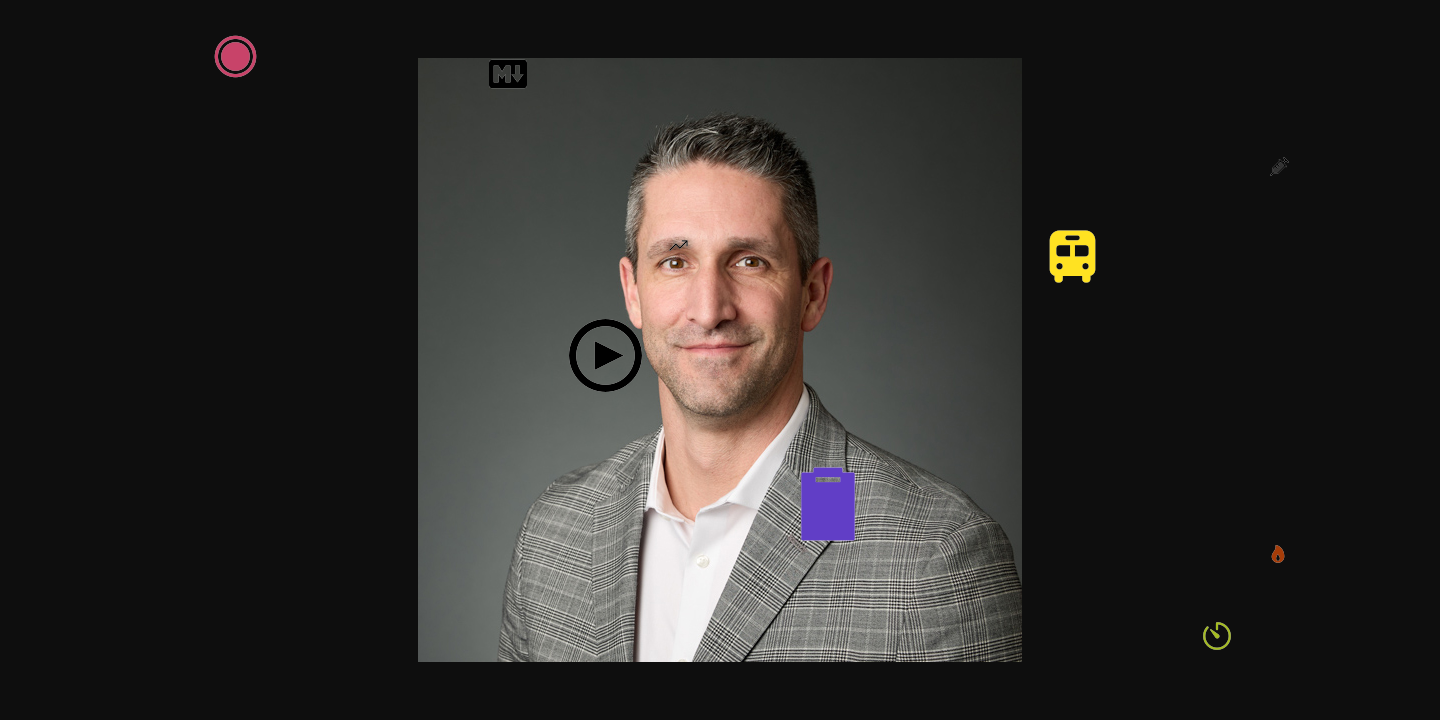 The width and height of the screenshot is (1440, 720). What do you see at coordinates (508, 74) in the screenshot?
I see `indicates markdown formatting is supported` at bounding box center [508, 74].